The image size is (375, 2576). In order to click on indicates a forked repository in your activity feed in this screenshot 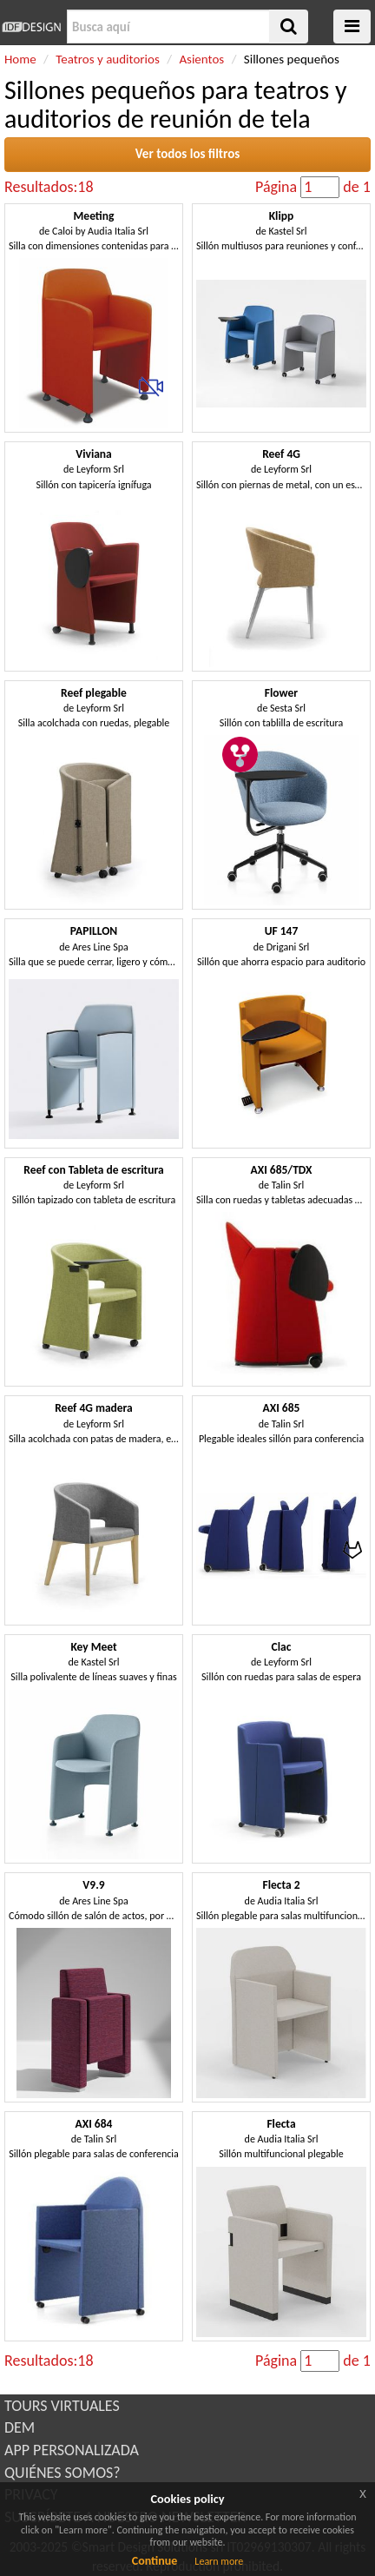, I will do `click(240, 754)`.